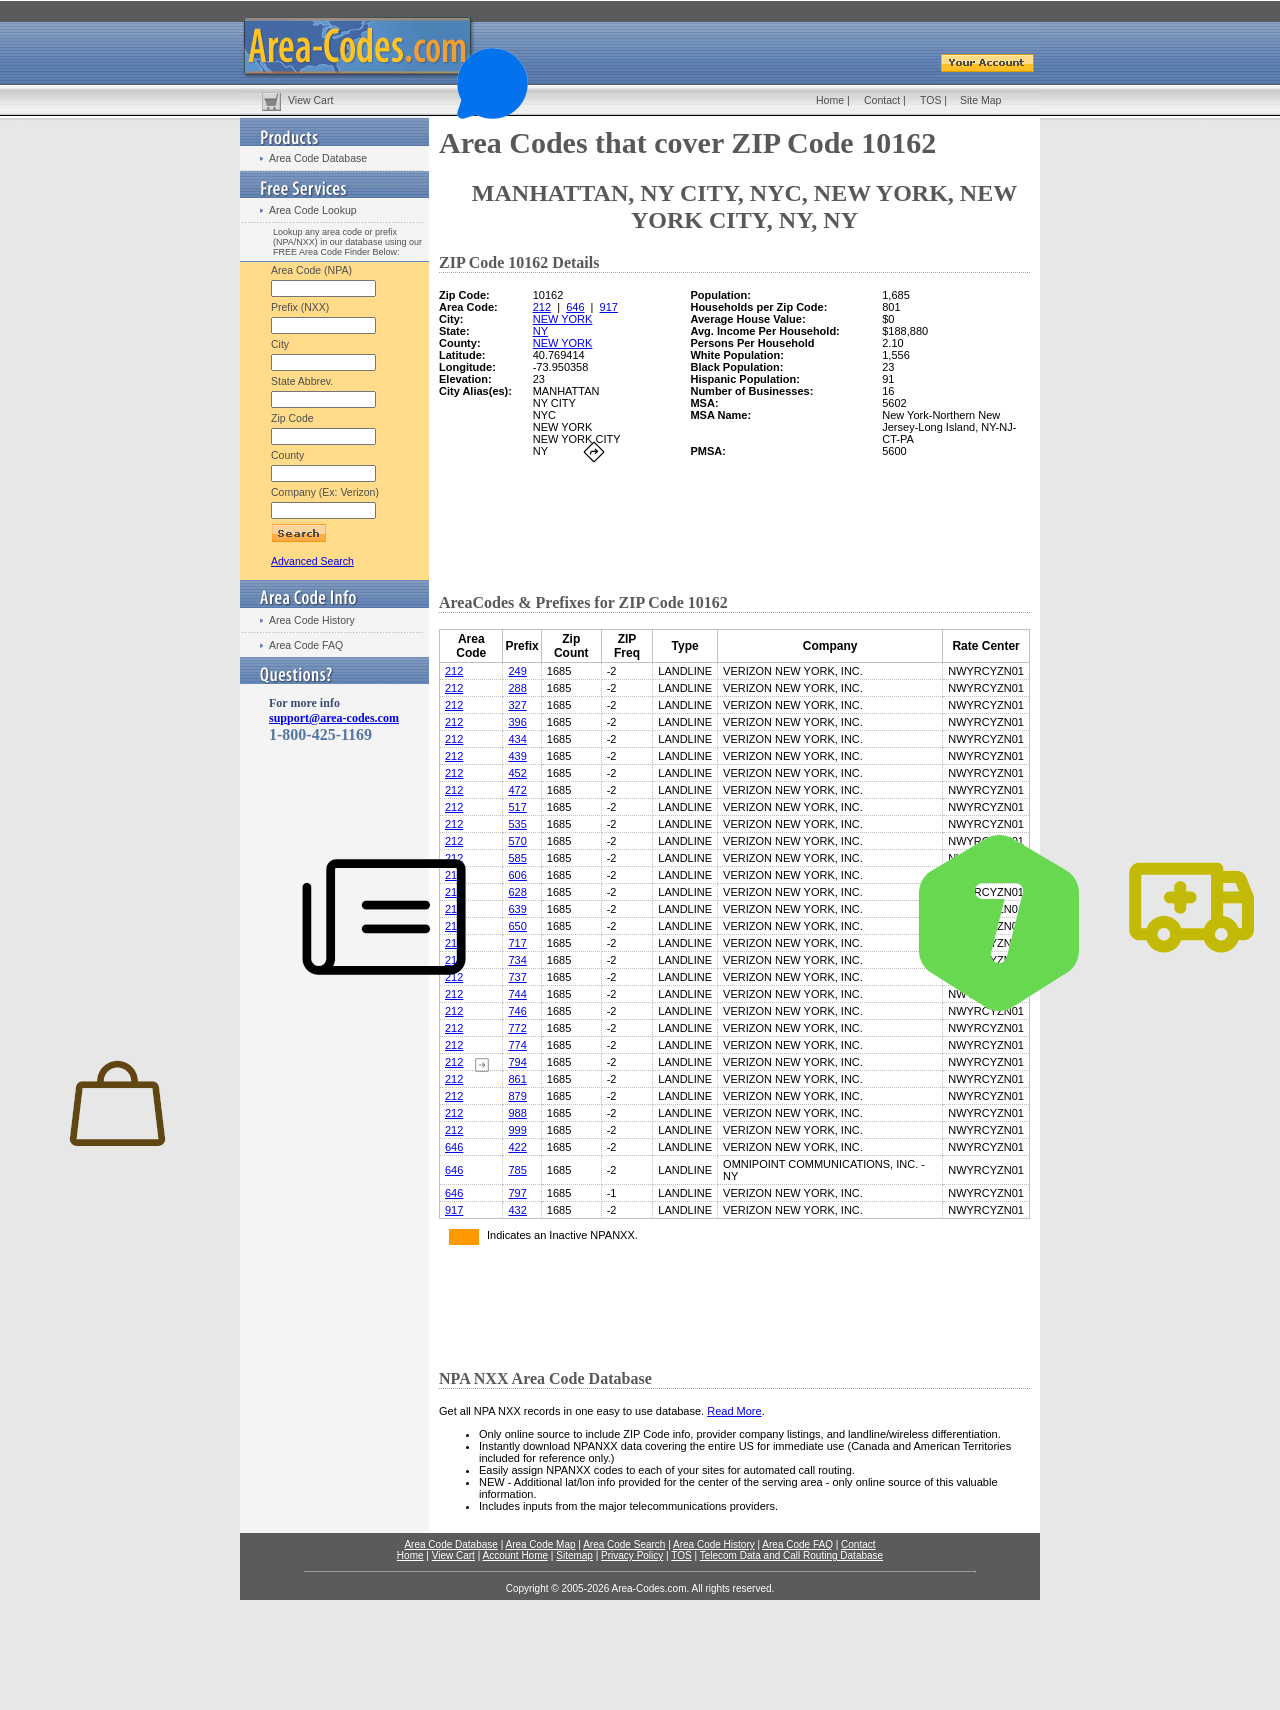  Describe the element at coordinates (999, 923) in the screenshot. I see `indicates step 7 in a multi-step process` at that location.